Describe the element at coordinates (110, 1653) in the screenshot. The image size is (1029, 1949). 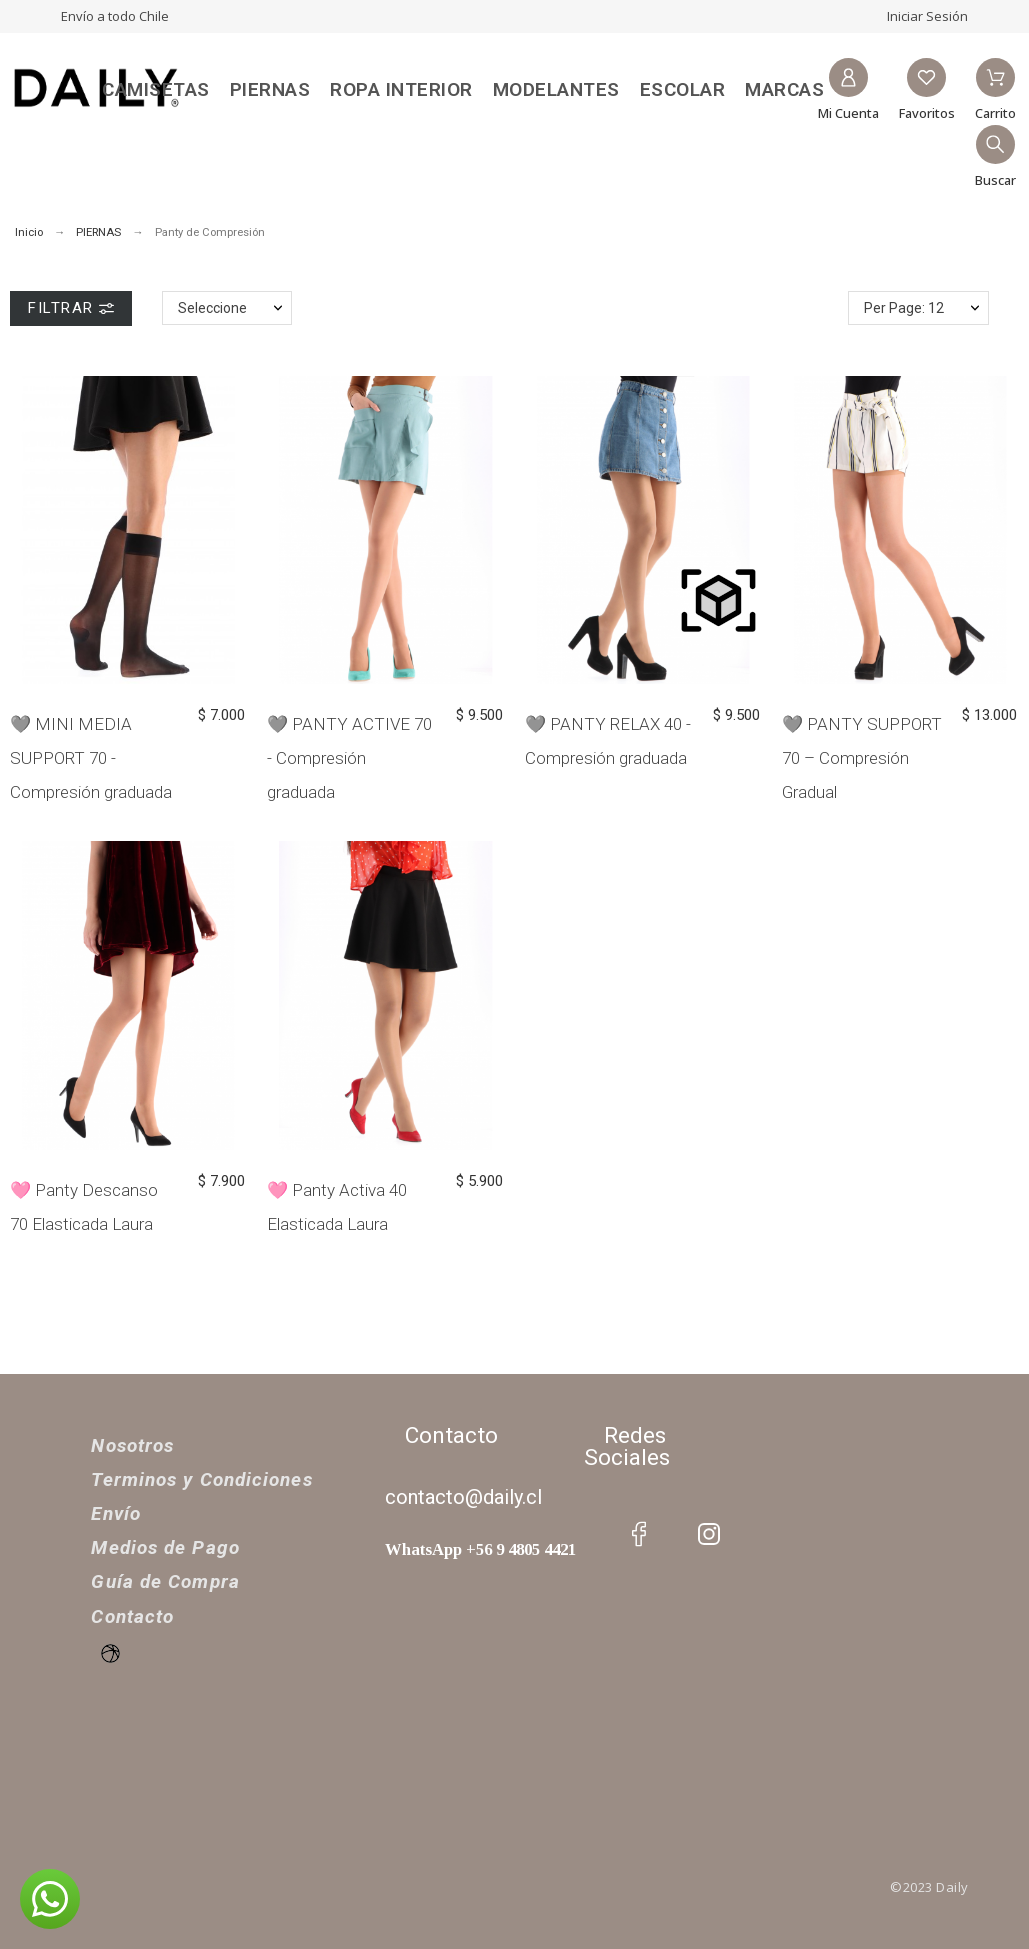
I see `access games or entertainment features` at that location.